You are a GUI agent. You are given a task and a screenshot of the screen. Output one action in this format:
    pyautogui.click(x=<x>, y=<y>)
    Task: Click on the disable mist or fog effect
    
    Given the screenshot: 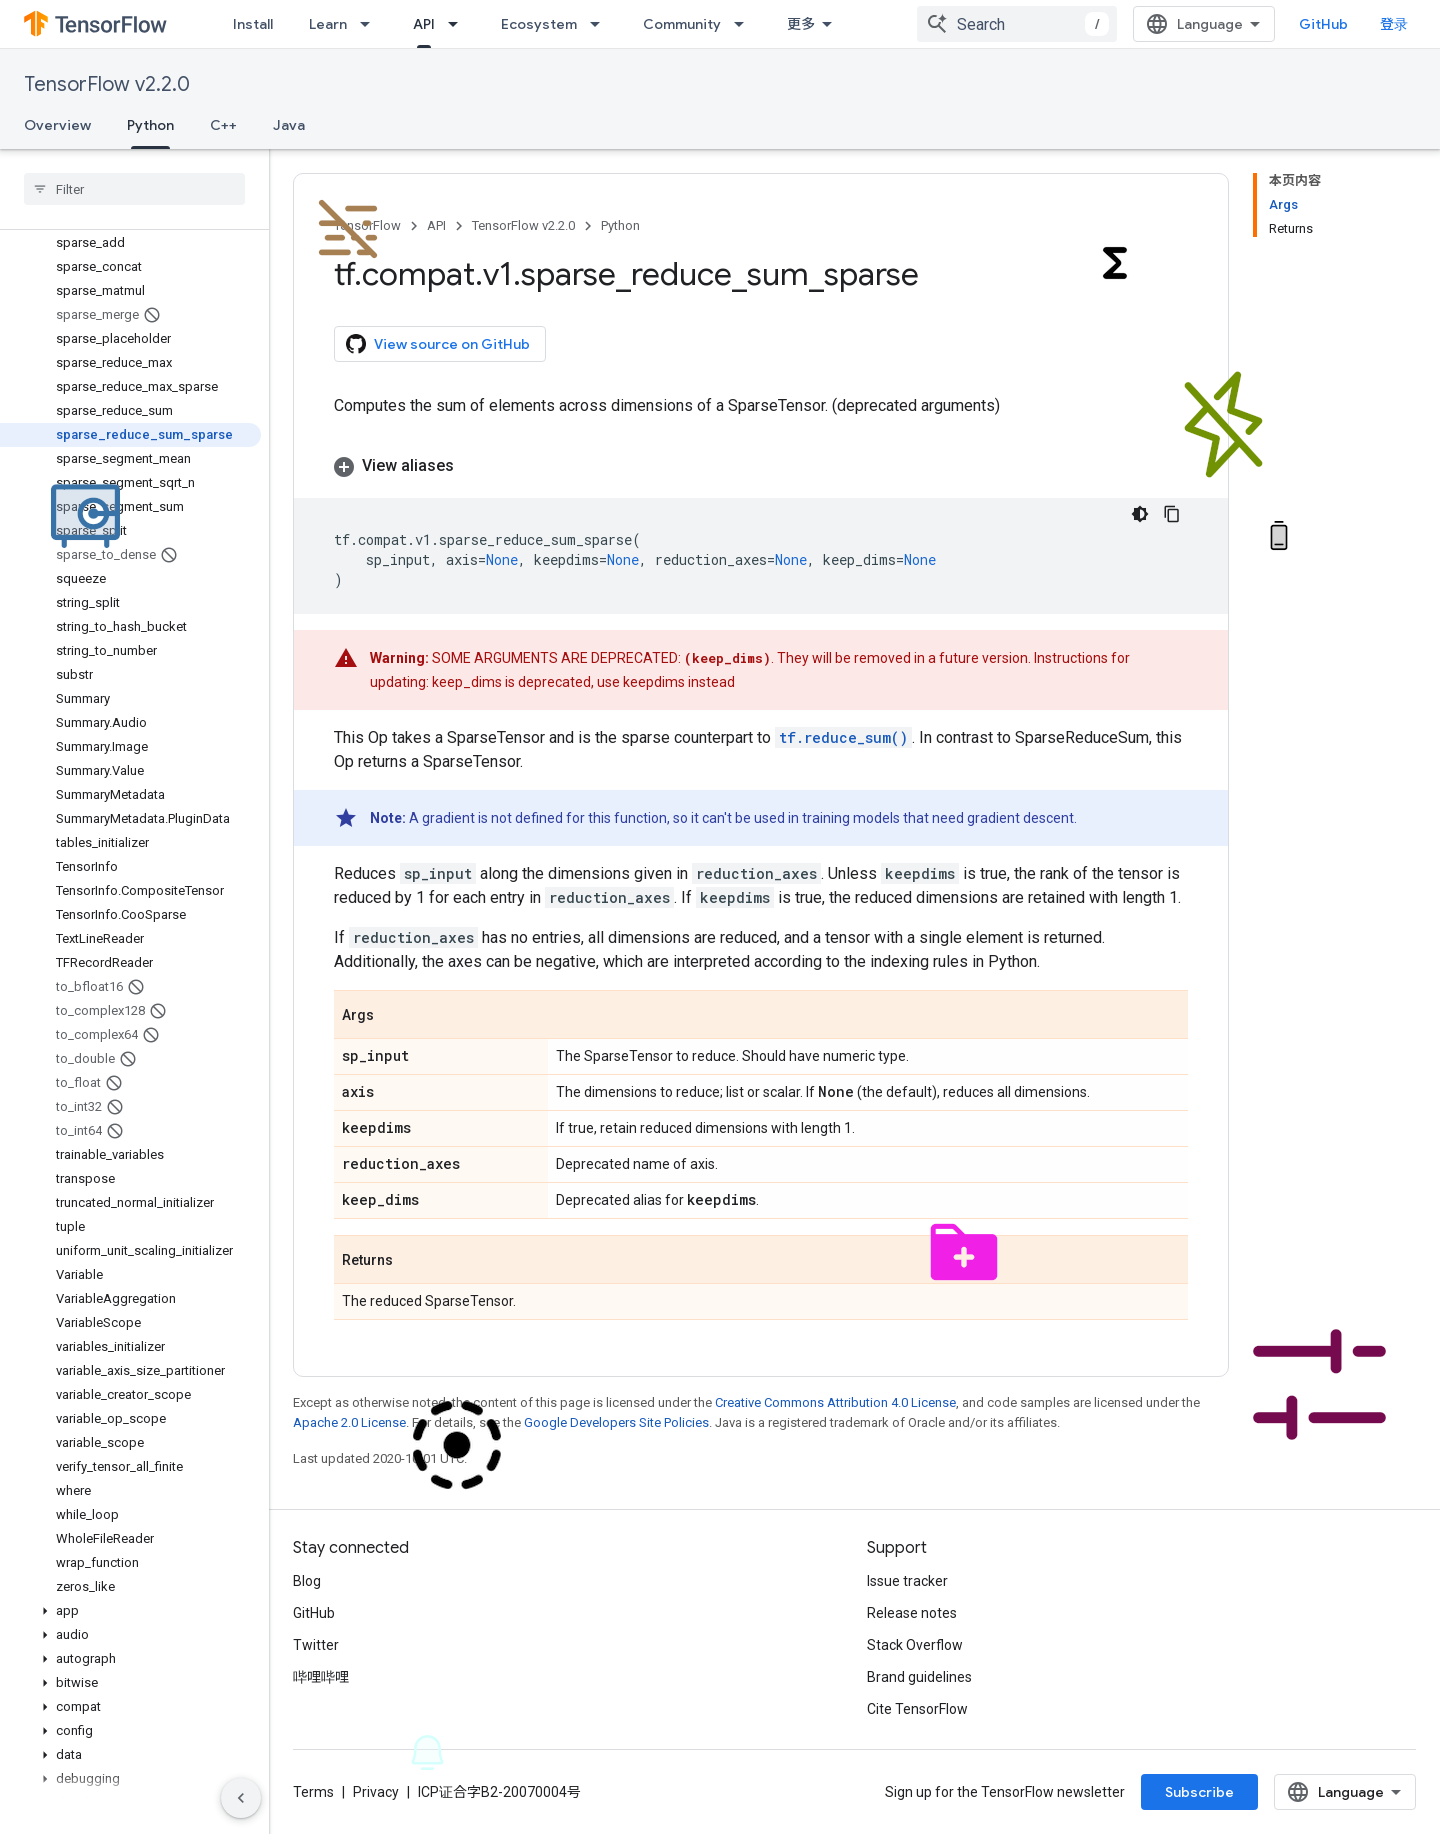 What is the action you would take?
    pyautogui.click(x=348, y=229)
    